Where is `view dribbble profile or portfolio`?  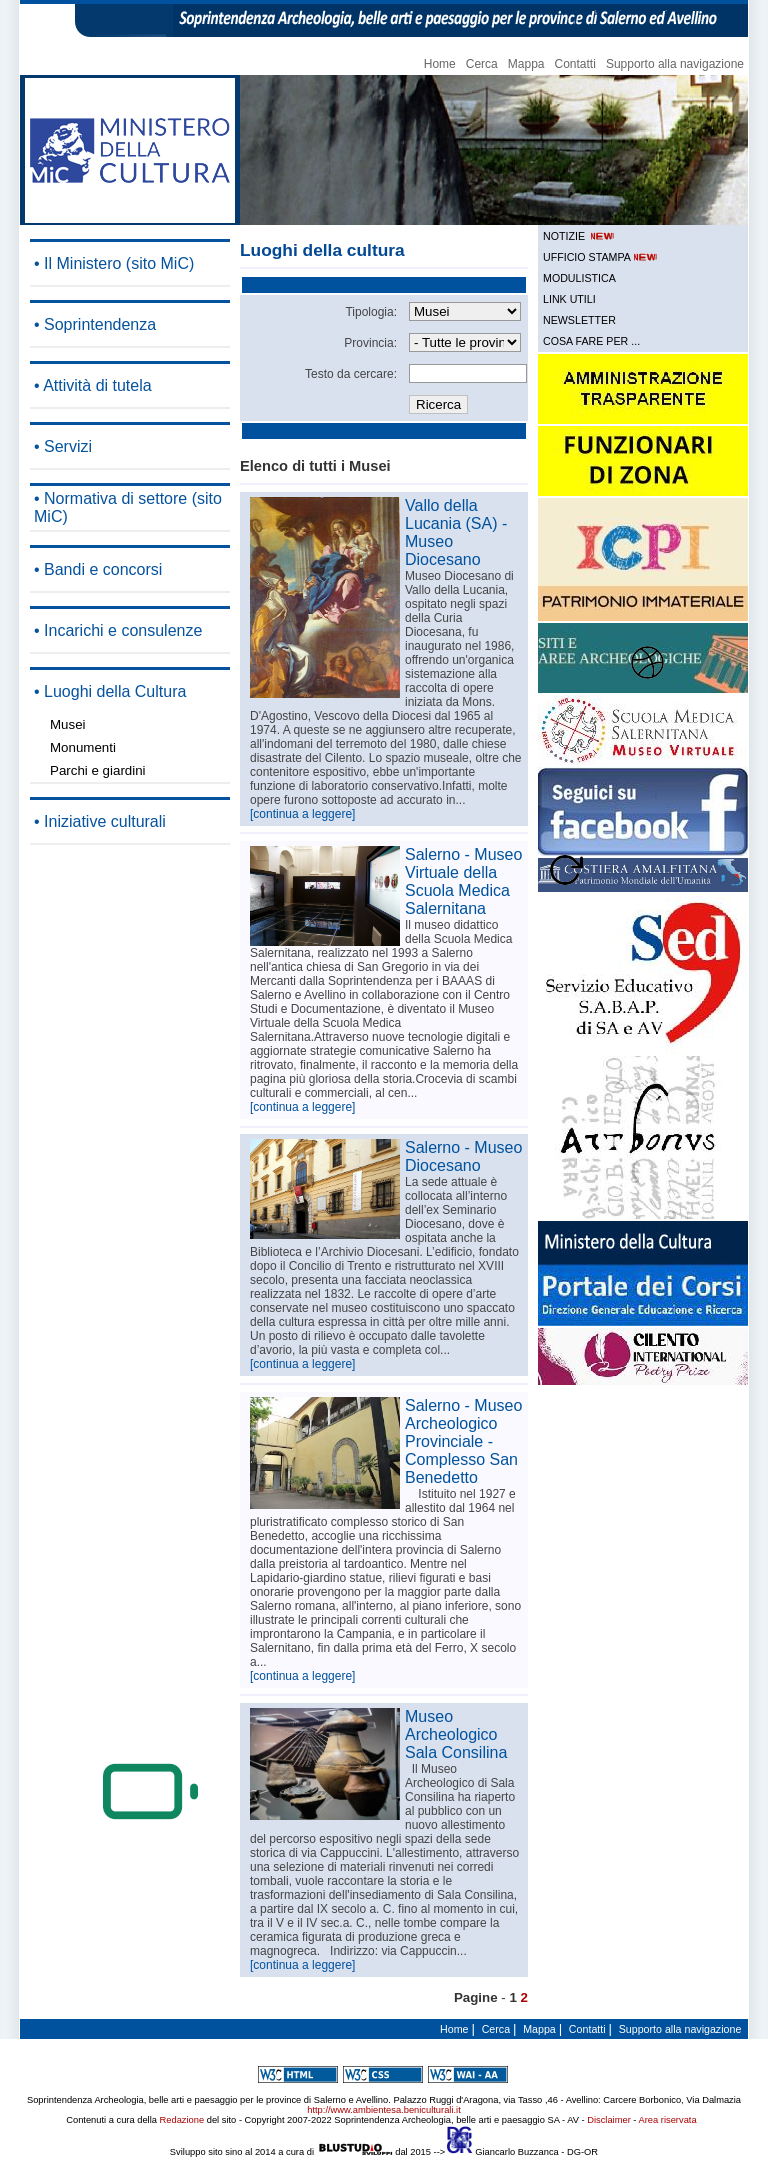 view dribbble profile or portfolio is located at coordinates (647, 662).